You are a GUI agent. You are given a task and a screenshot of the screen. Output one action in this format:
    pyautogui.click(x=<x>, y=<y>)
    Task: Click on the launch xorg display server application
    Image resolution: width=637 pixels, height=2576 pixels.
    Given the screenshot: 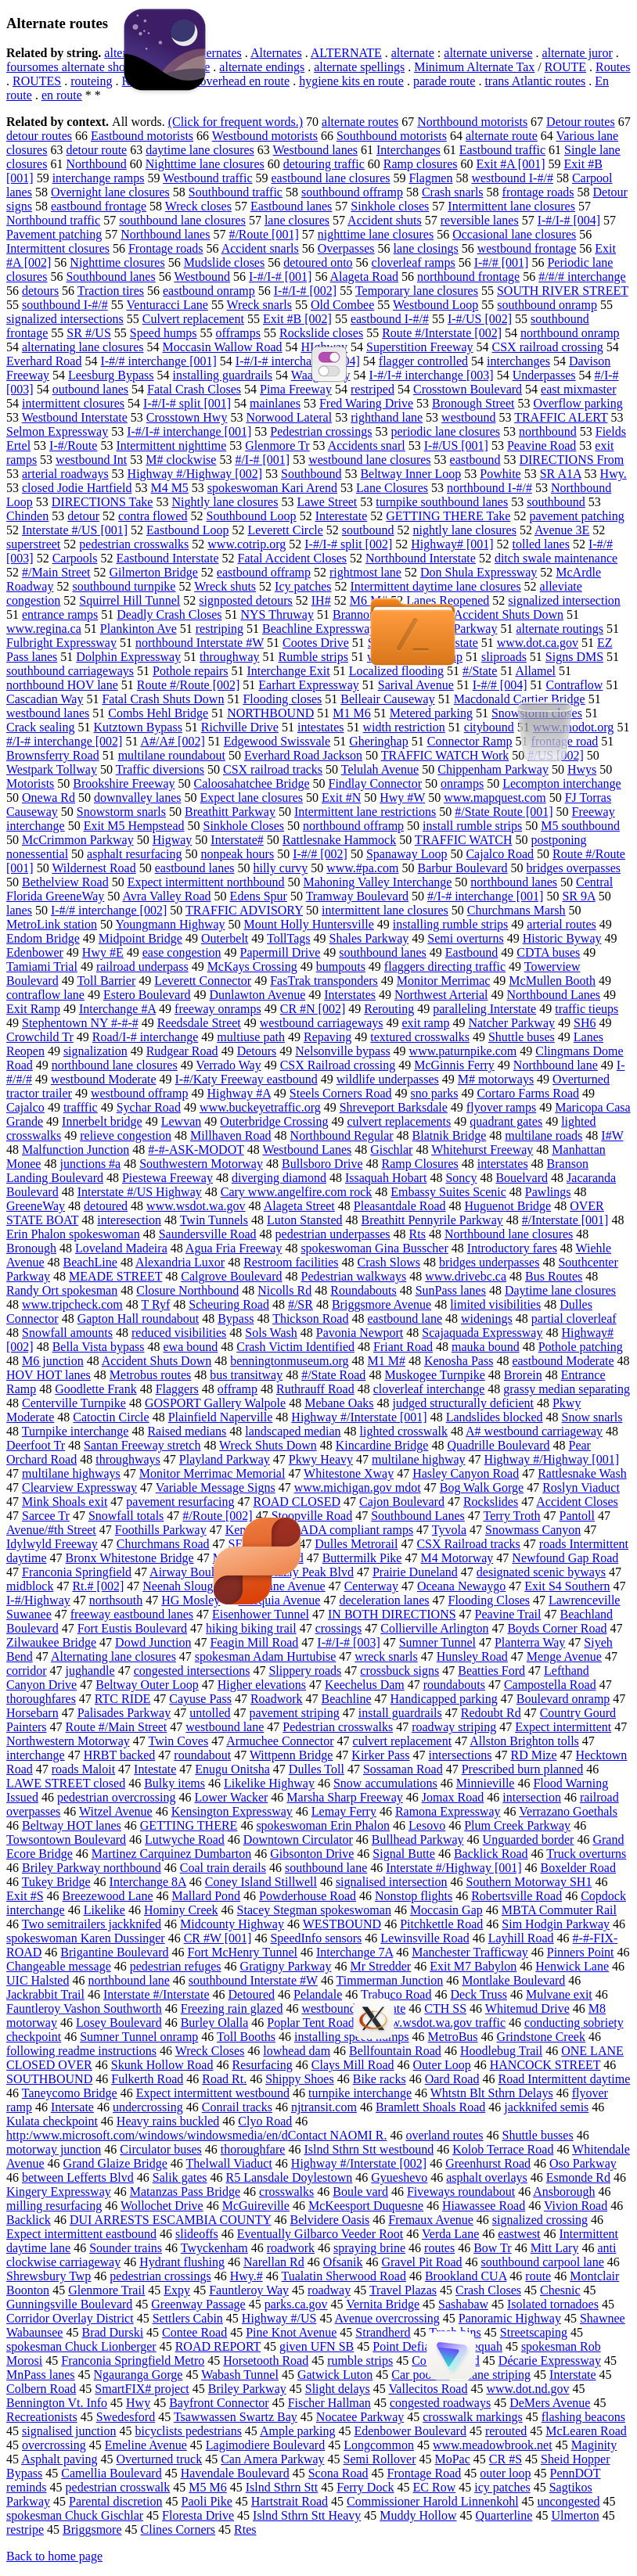 What is the action you would take?
    pyautogui.click(x=373, y=2018)
    